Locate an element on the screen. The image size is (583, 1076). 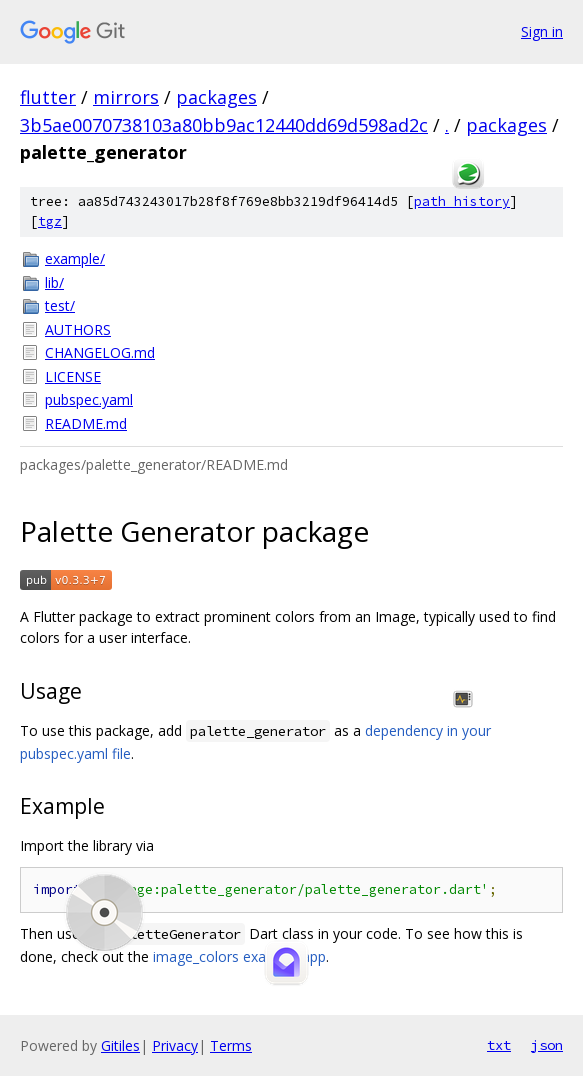
open zapzap messaging app is located at coordinates (470, 172).